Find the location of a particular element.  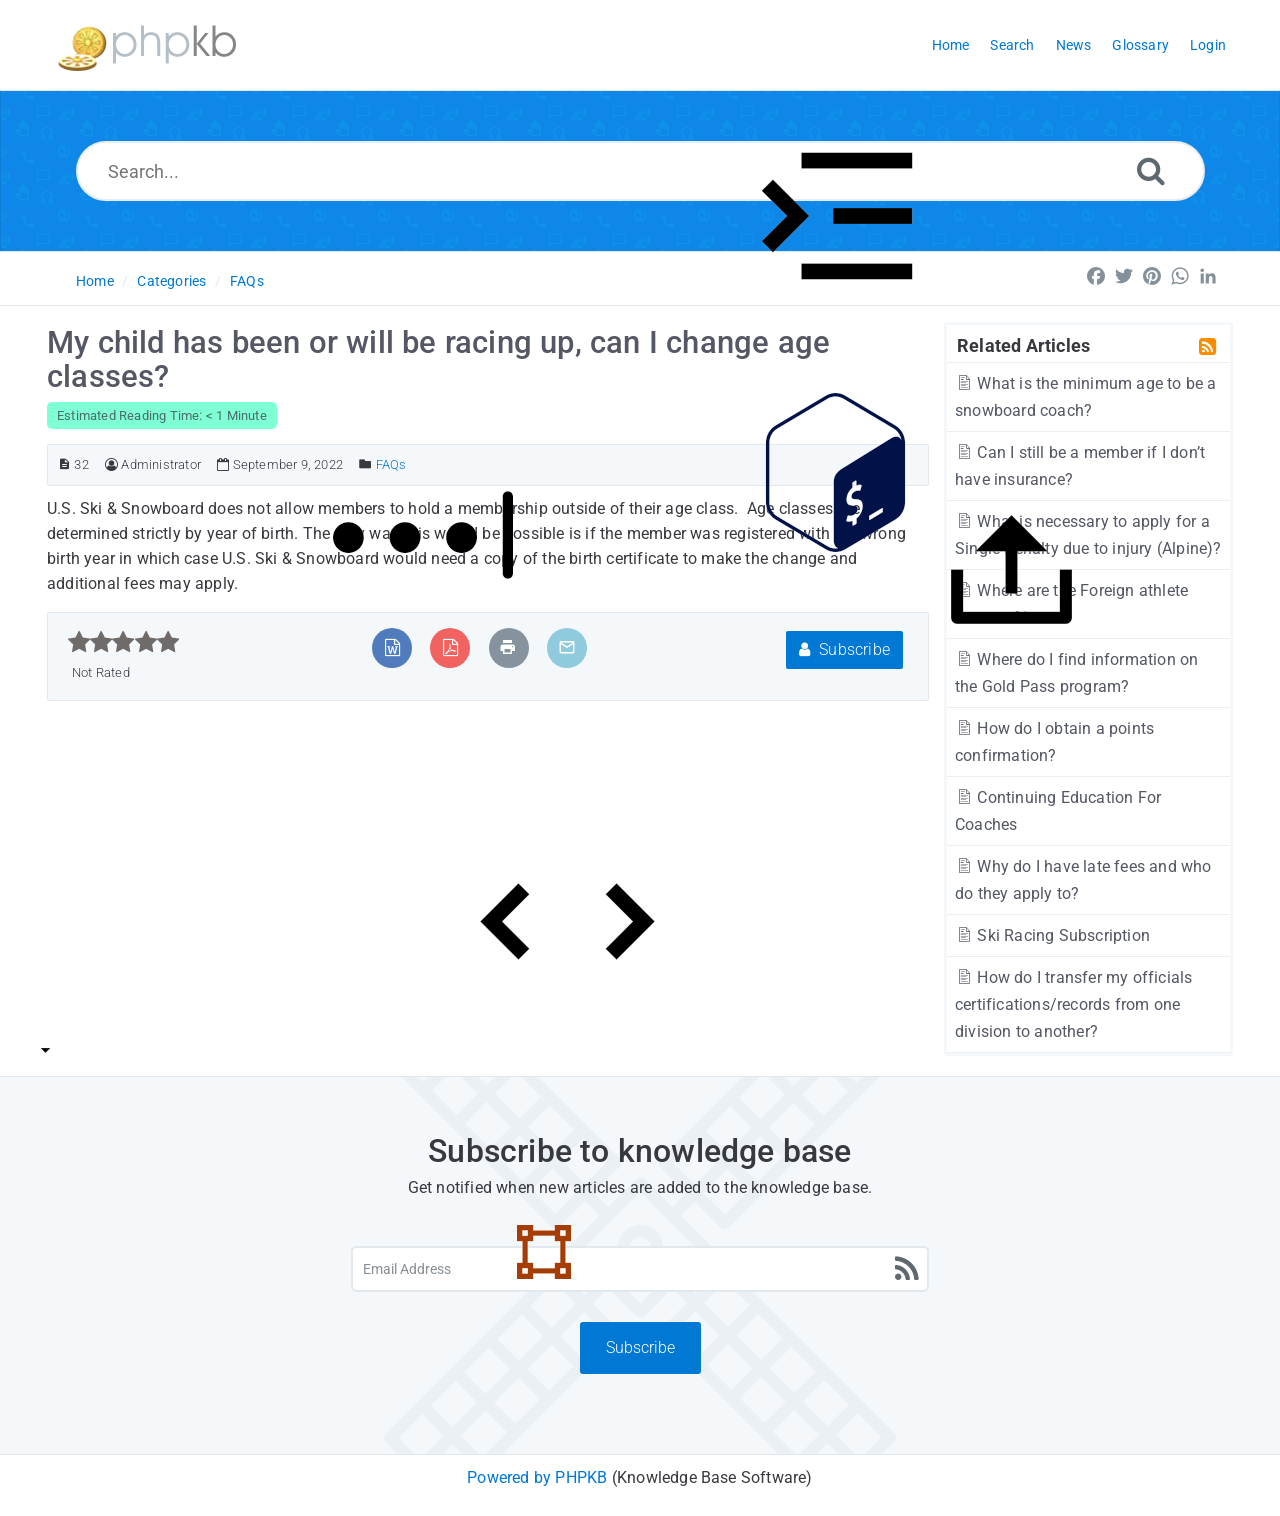

material design icons brand logo is located at coordinates (544, 1252).